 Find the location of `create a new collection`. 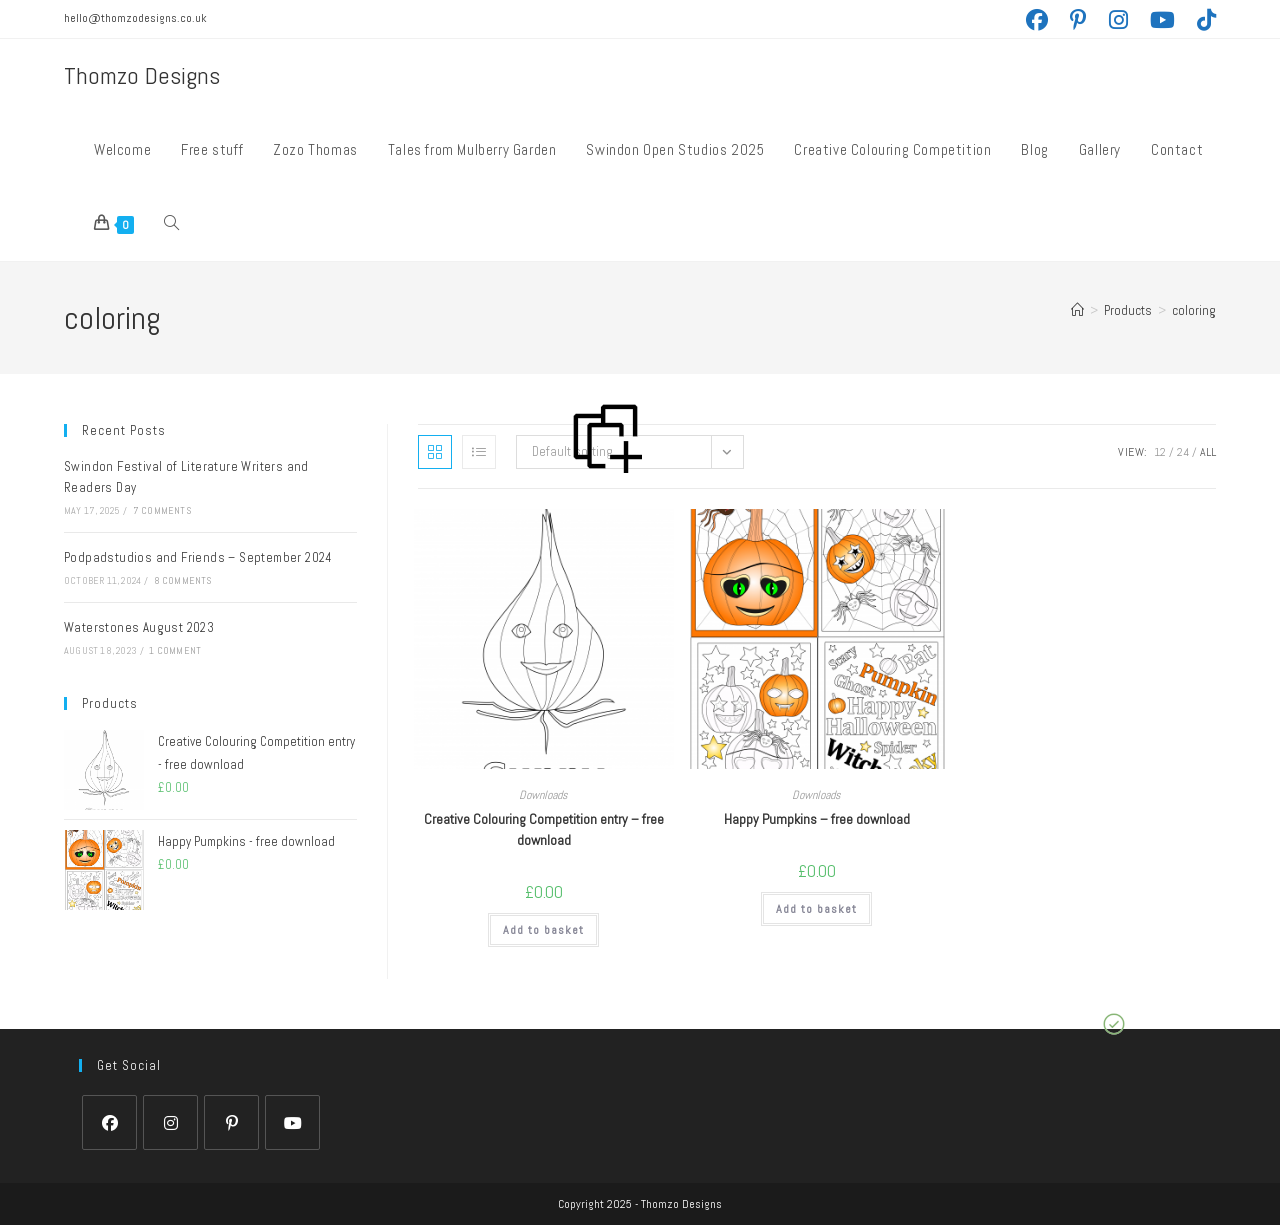

create a new collection is located at coordinates (605, 436).